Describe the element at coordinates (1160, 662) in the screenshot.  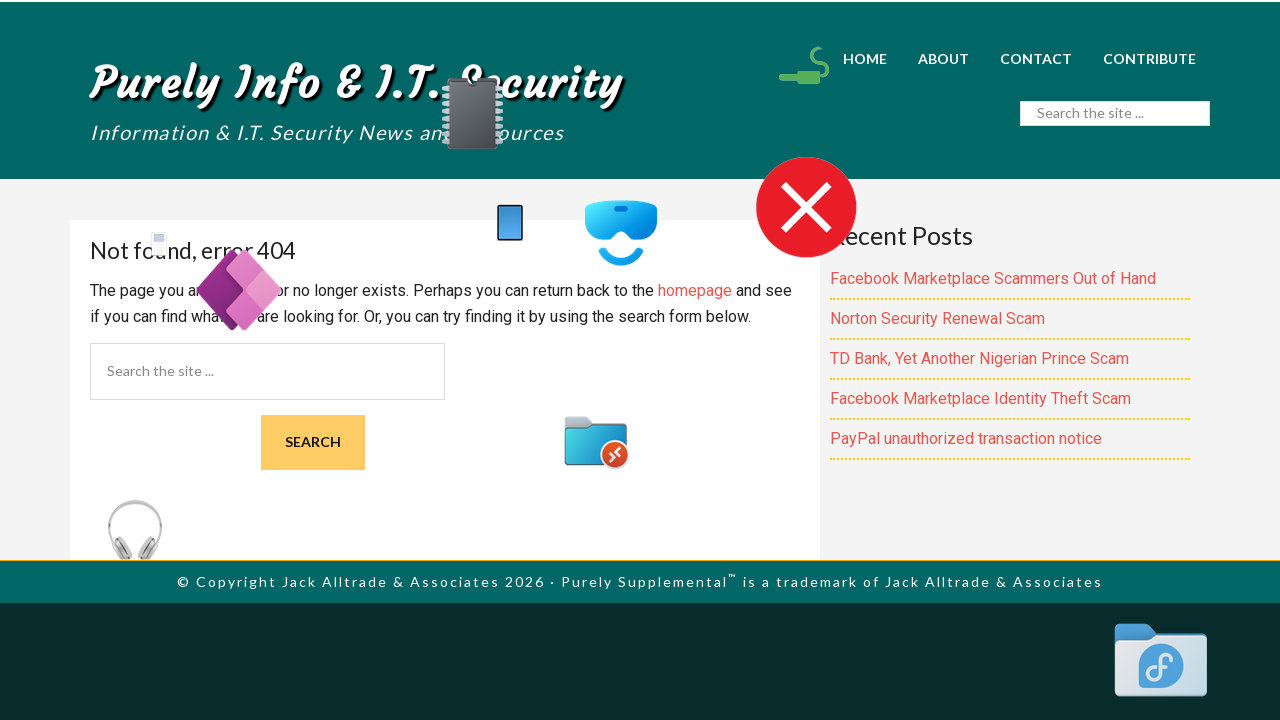
I see `folder containing fedora linux system files` at that location.